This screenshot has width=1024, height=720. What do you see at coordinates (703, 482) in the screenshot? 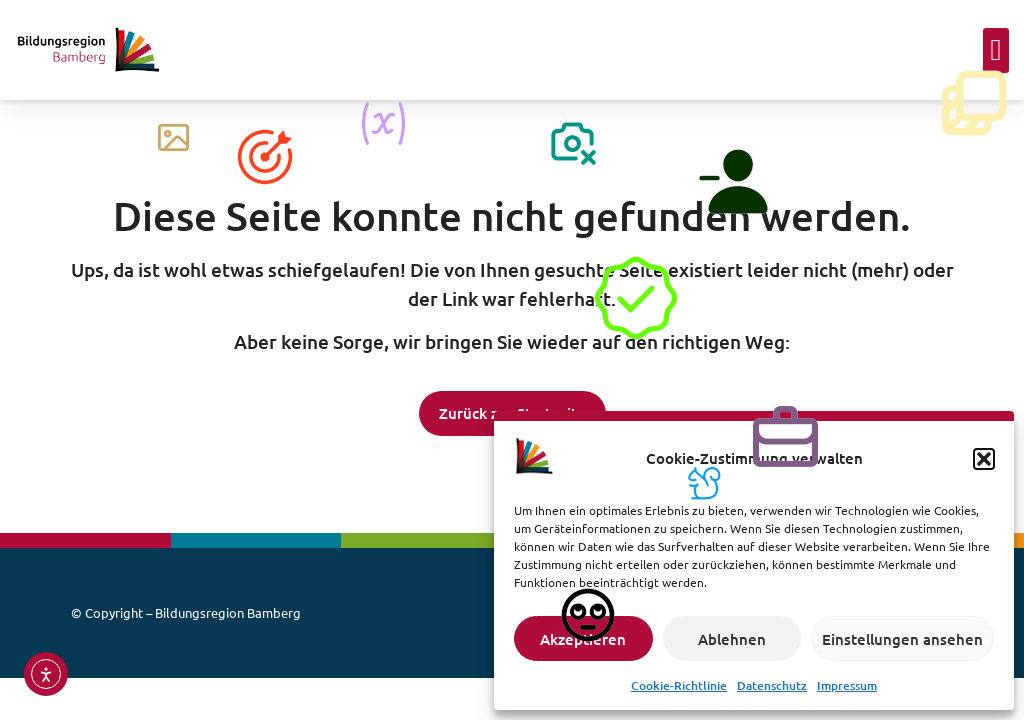
I see `access GitHub's saved or stashed content` at bounding box center [703, 482].